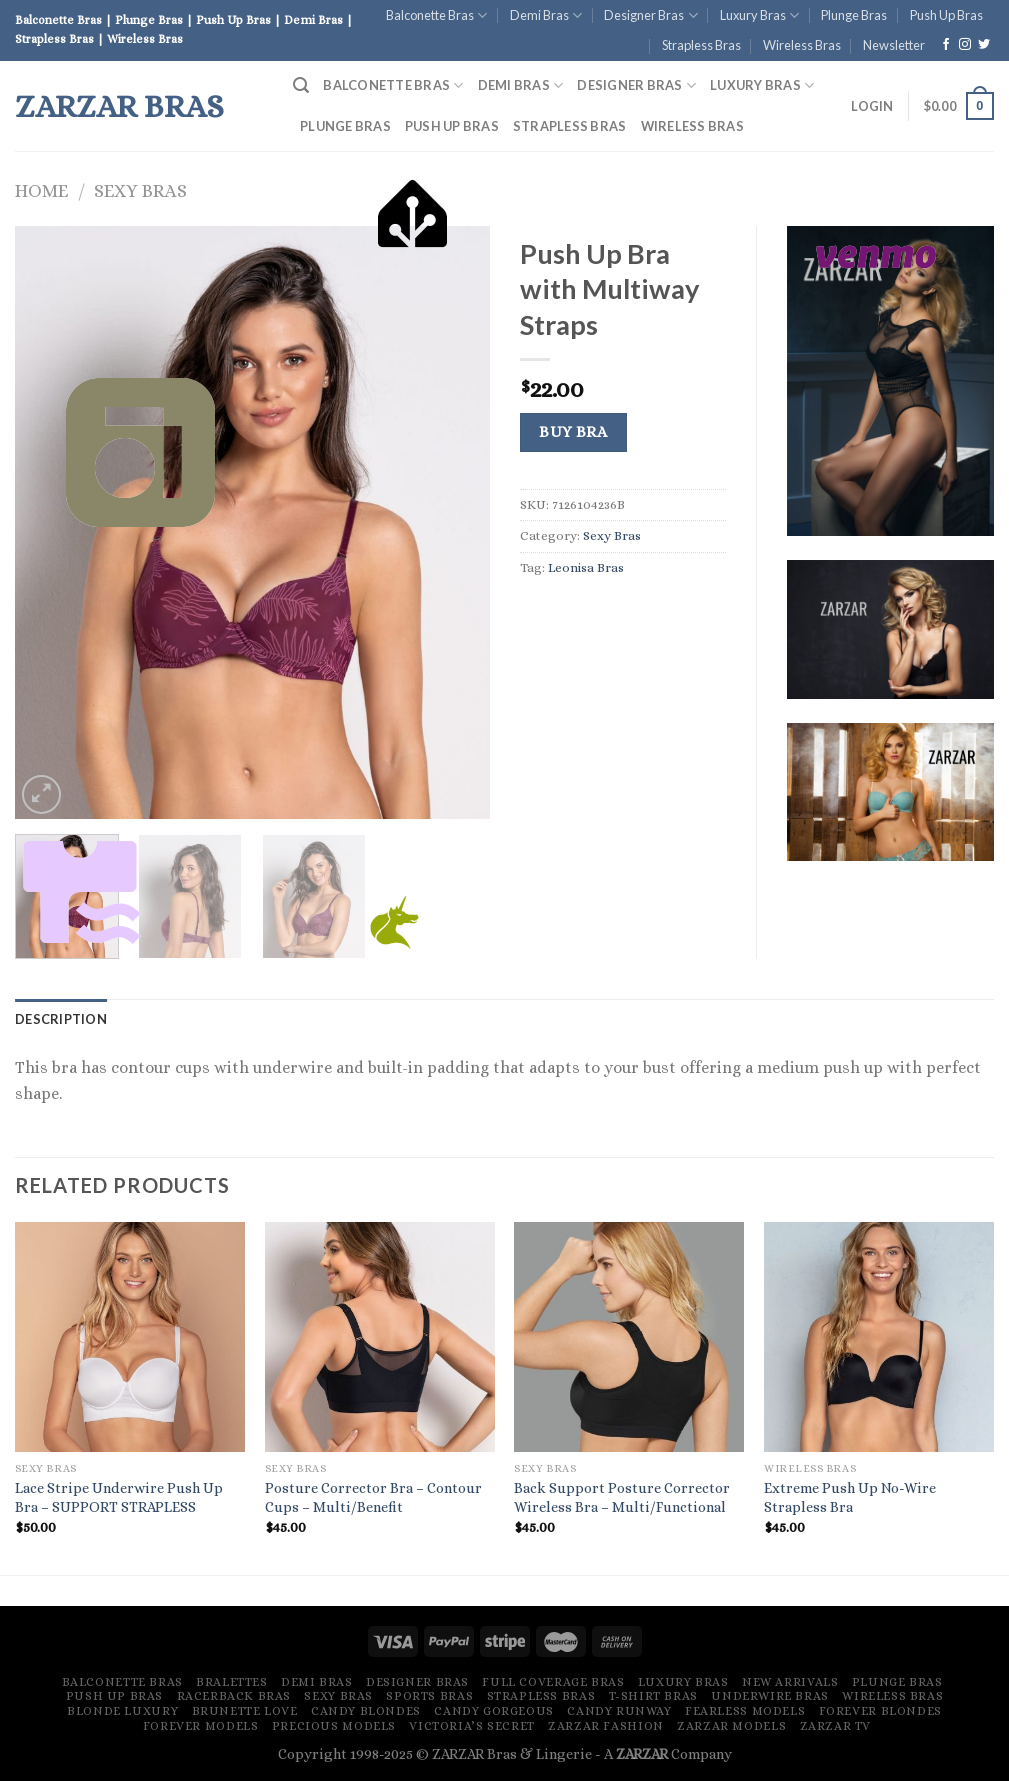  Describe the element at coordinates (412, 213) in the screenshot. I see `open Home Assistant app` at that location.